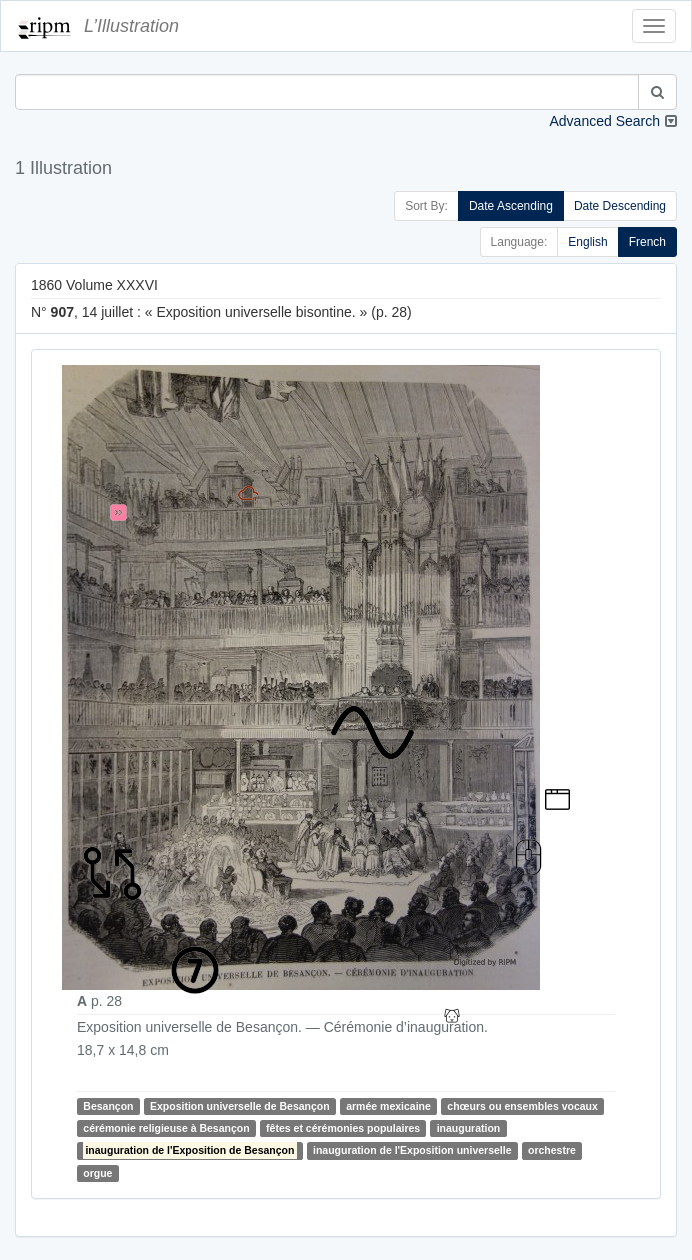  Describe the element at coordinates (557, 799) in the screenshot. I see `open a new browser window` at that location.